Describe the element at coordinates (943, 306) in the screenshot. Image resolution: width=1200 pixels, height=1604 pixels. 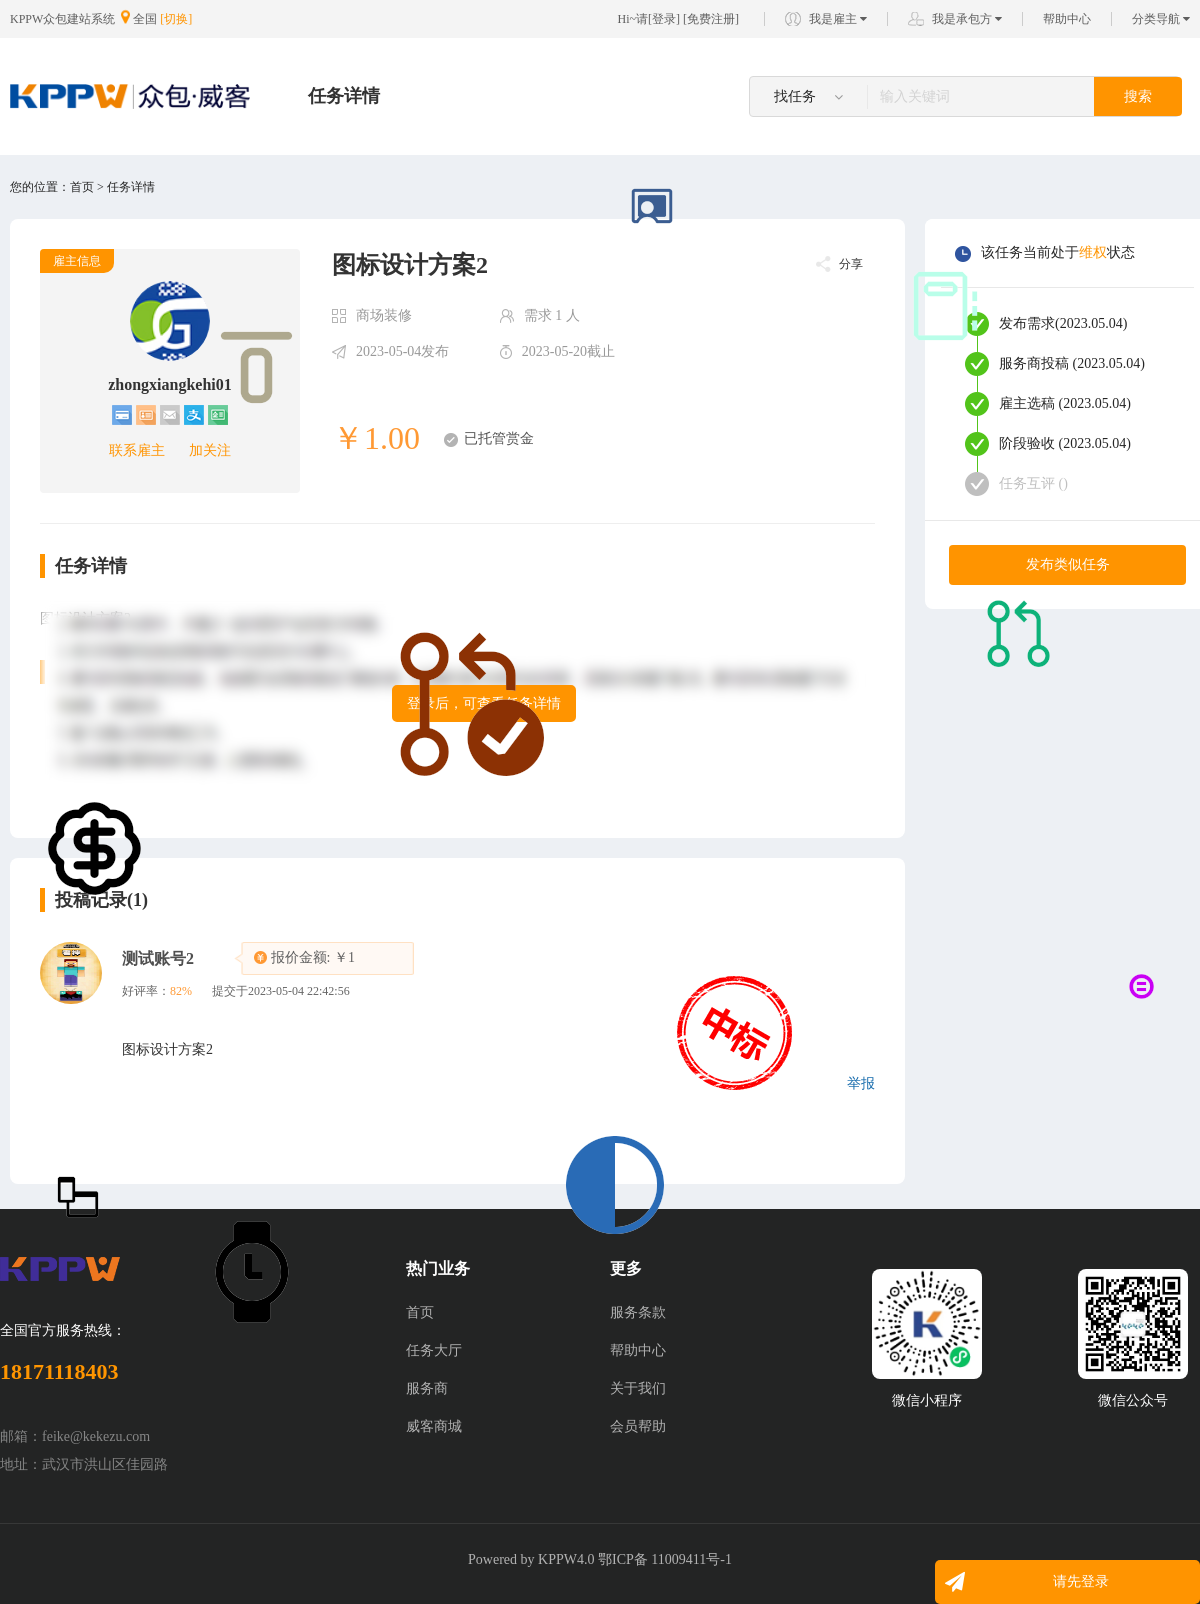
I see `open notebook or journal view` at that location.